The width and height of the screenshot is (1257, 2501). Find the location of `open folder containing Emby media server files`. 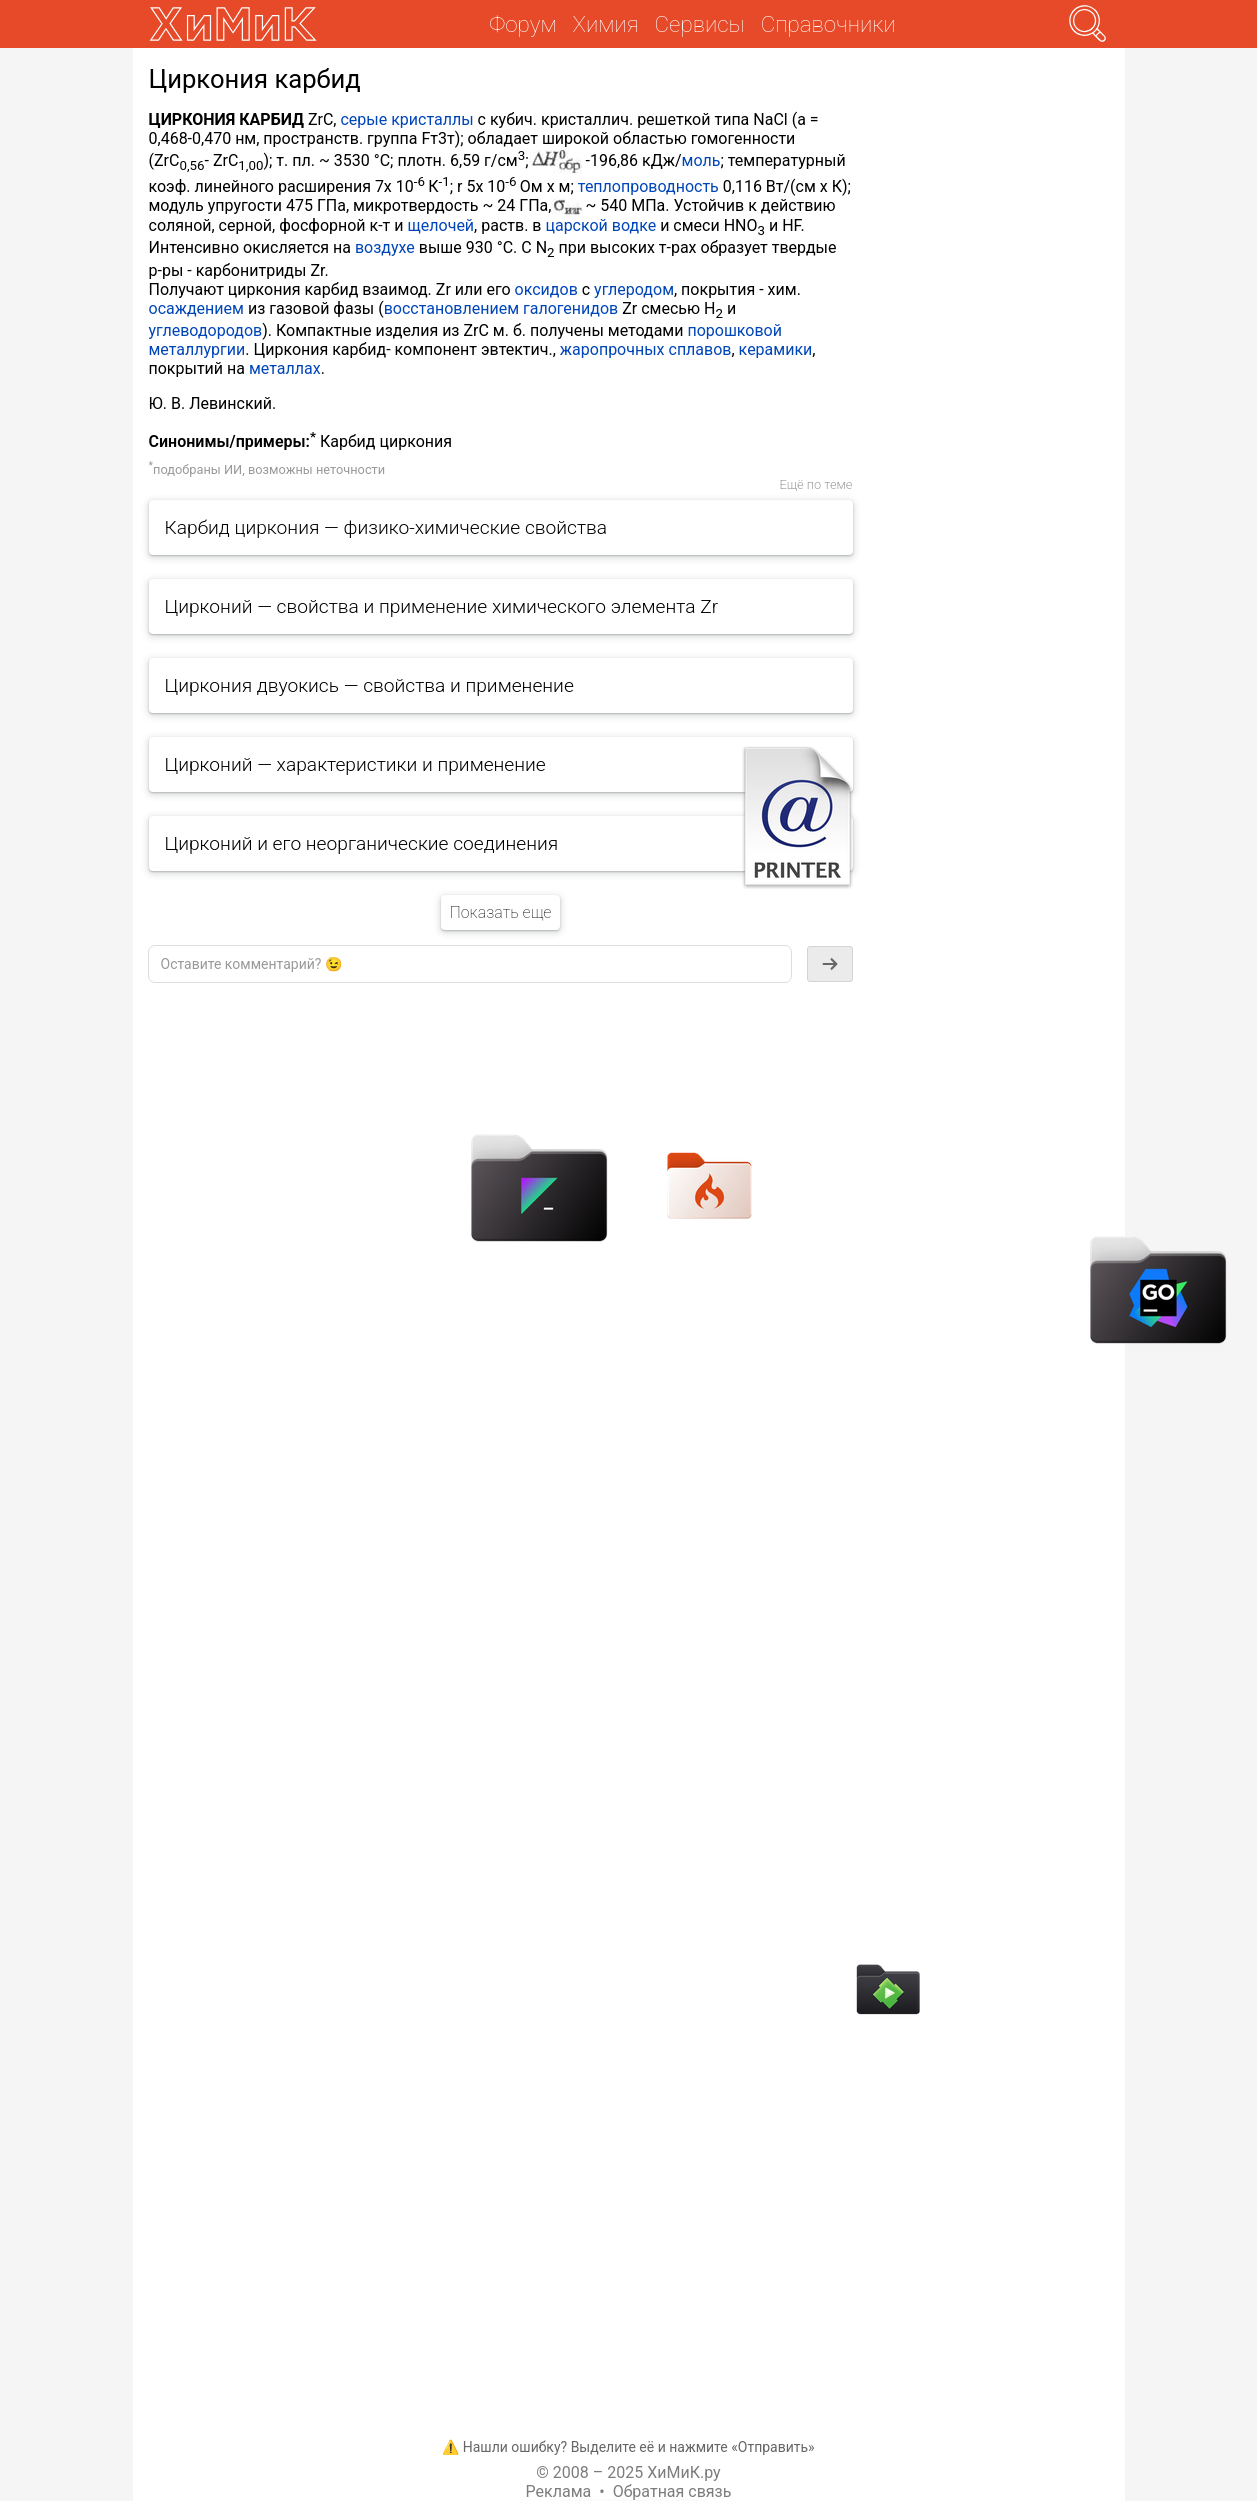

open folder containing Emby media server files is located at coordinates (888, 1991).